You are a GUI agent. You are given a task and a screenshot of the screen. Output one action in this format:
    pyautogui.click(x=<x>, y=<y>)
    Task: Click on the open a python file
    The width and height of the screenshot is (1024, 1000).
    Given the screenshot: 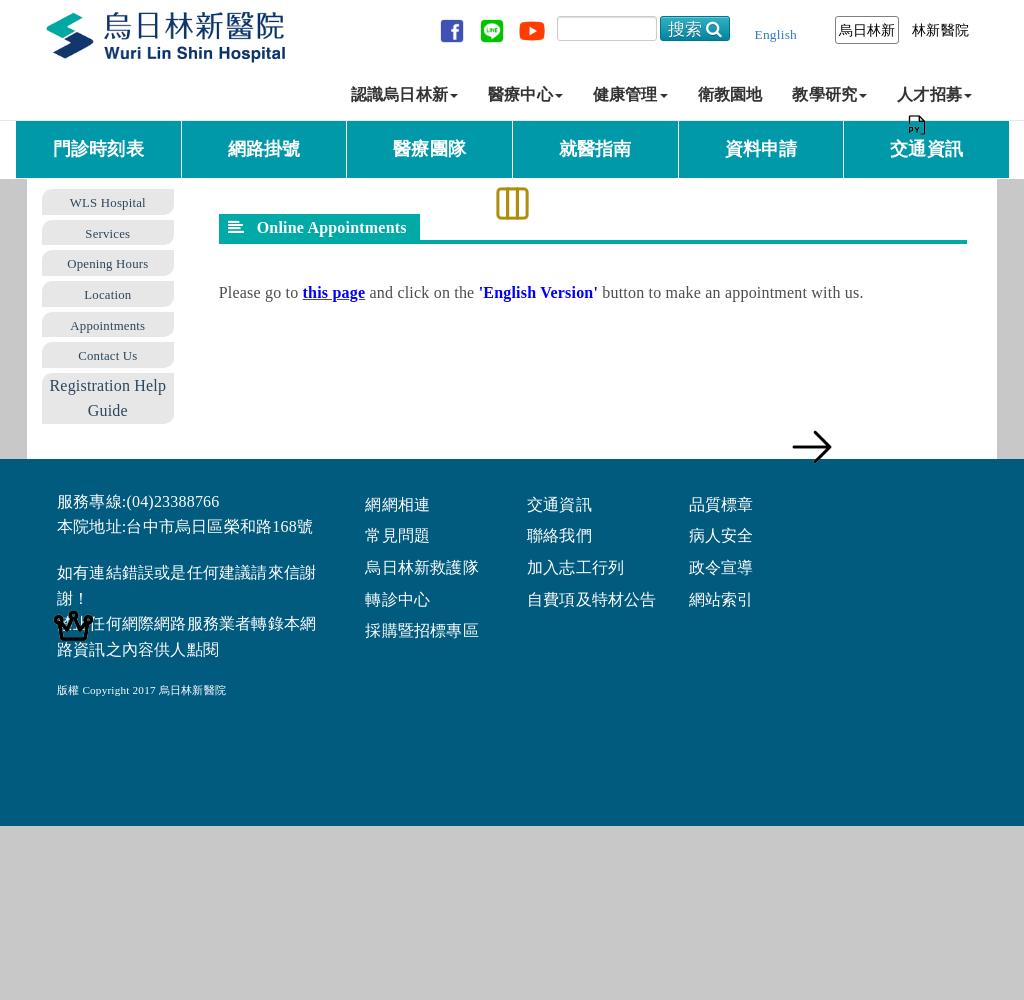 What is the action you would take?
    pyautogui.click(x=917, y=125)
    